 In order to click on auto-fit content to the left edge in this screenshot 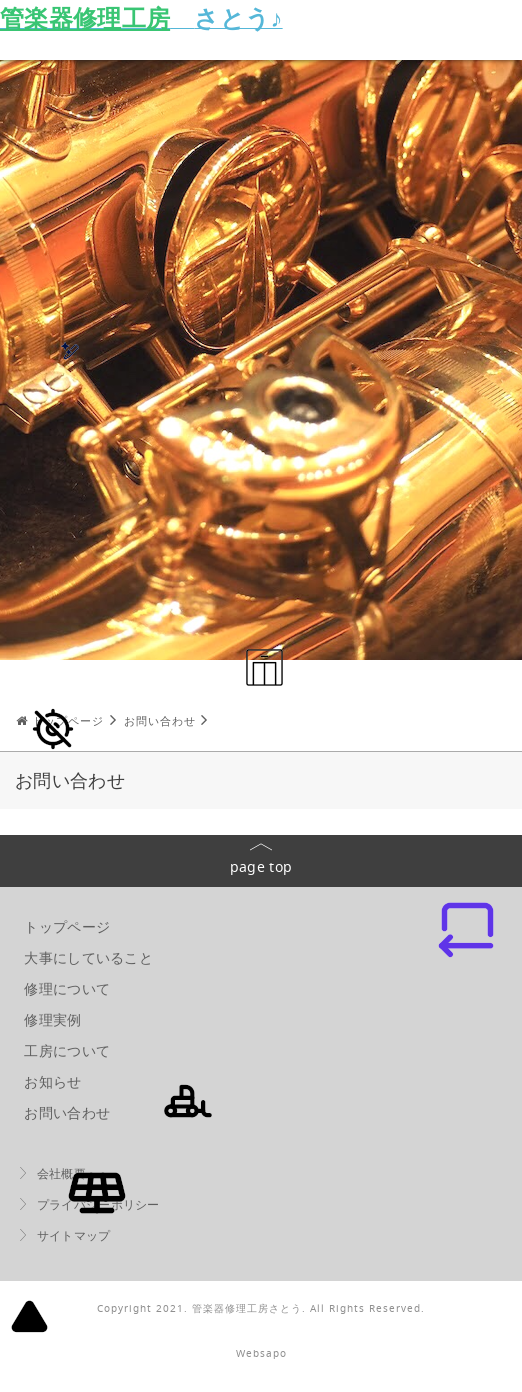, I will do `click(467, 928)`.